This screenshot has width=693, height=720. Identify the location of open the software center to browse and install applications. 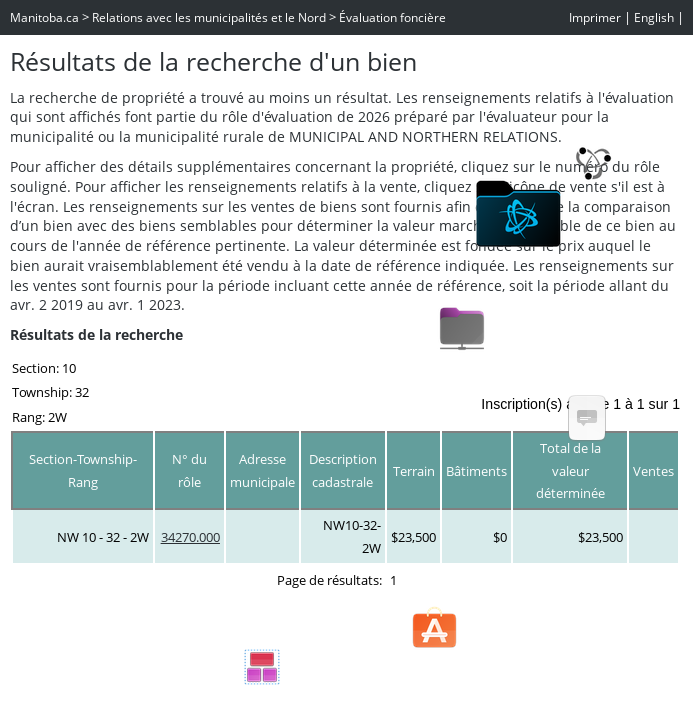
(434, 630).